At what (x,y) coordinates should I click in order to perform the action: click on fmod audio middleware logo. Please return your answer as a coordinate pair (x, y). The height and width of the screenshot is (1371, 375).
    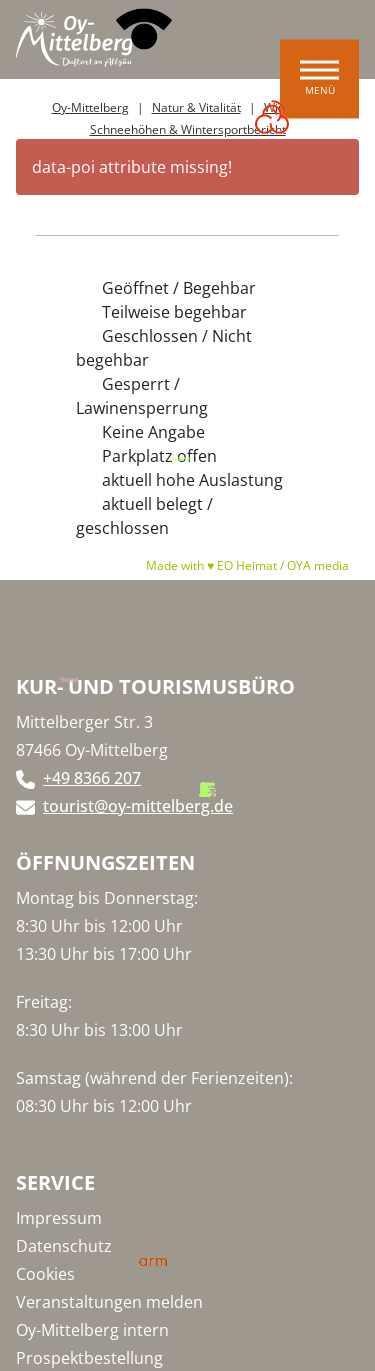
    Looking at the image, I should click on (69, 679).